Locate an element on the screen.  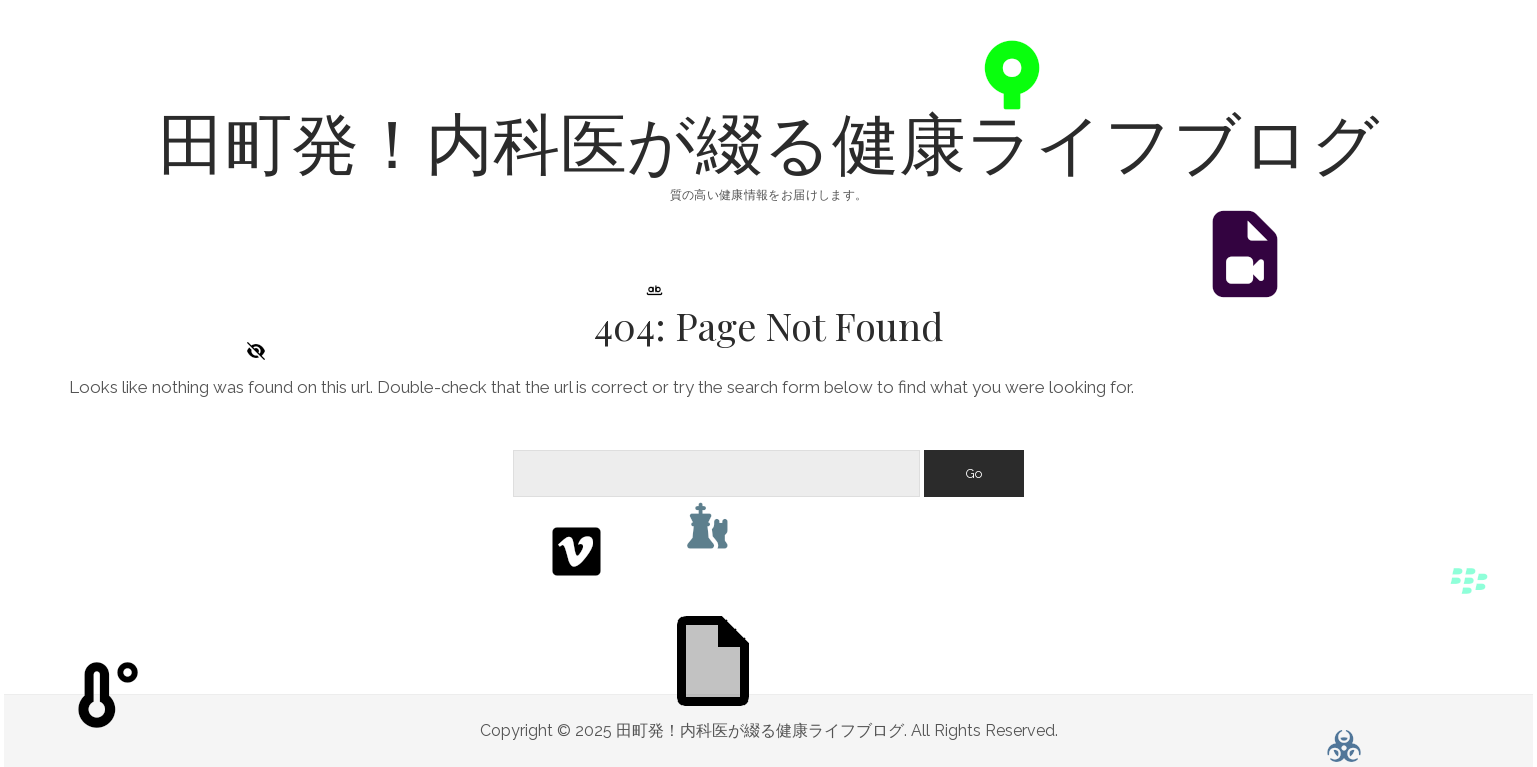
indicates high temperature reading is located at coordinates (105, 695).